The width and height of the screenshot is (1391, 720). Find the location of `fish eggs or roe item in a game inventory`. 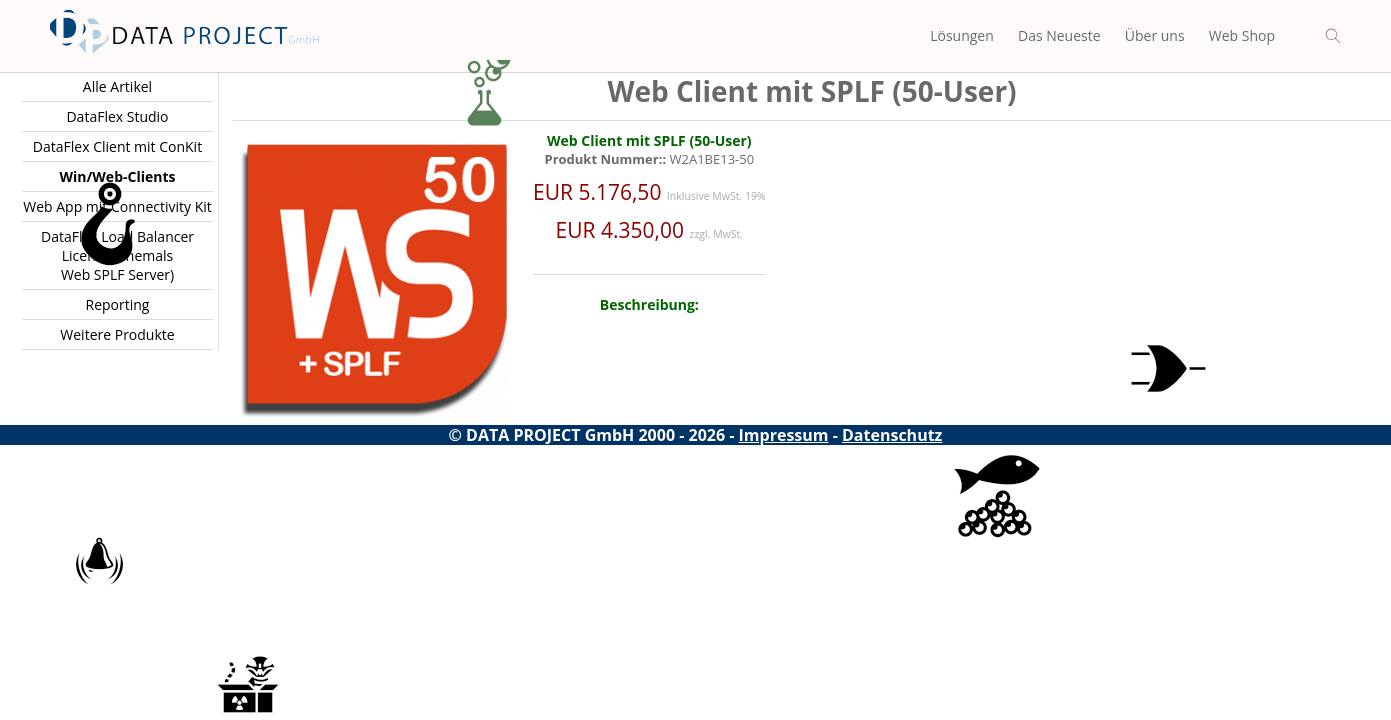

fish eggs or roe item in a game inventory is located at coordinates (997, 495).